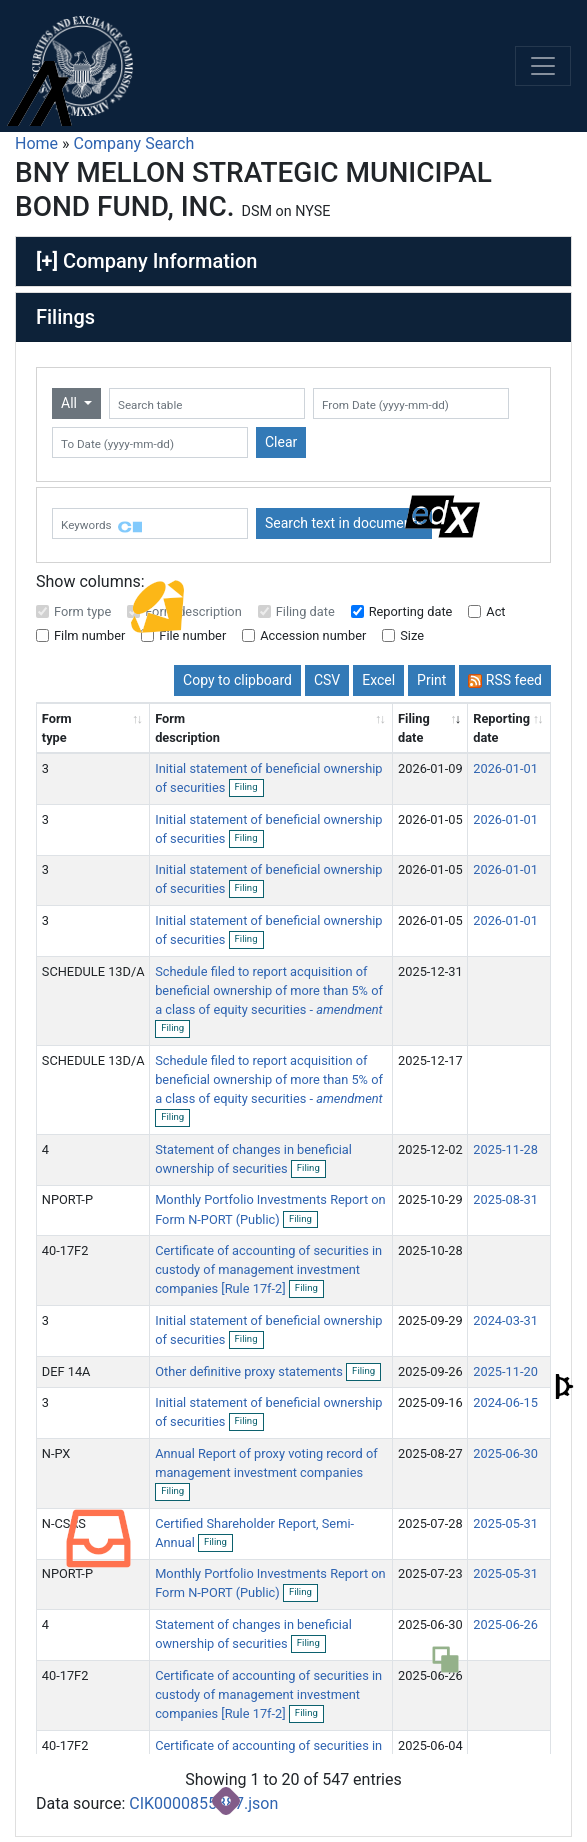 The width and height of the screenshot is (587, 1842). What do you see at coordinates (98, 1538) in the screenshot?
I see `view your inbox` at bounding box center [98, 1538].